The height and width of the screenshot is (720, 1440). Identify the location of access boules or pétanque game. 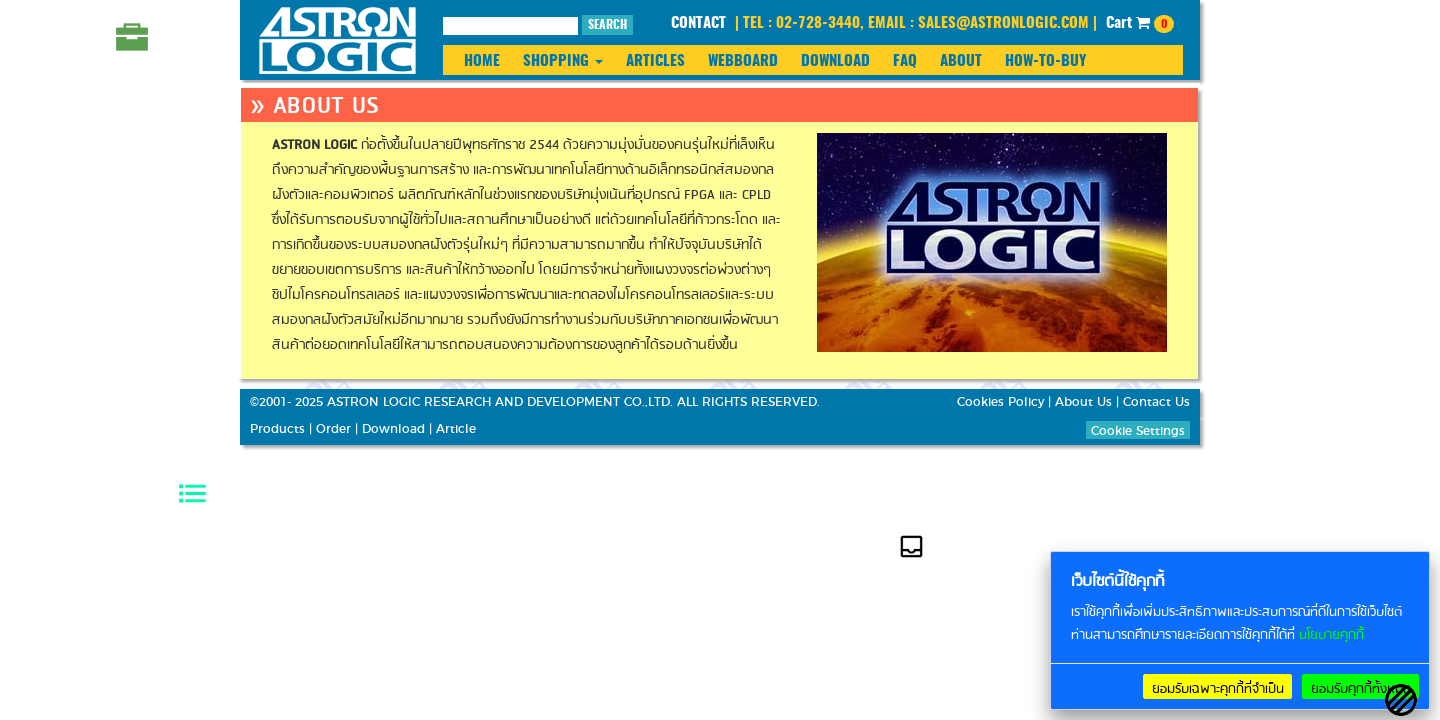
(1401, 700).